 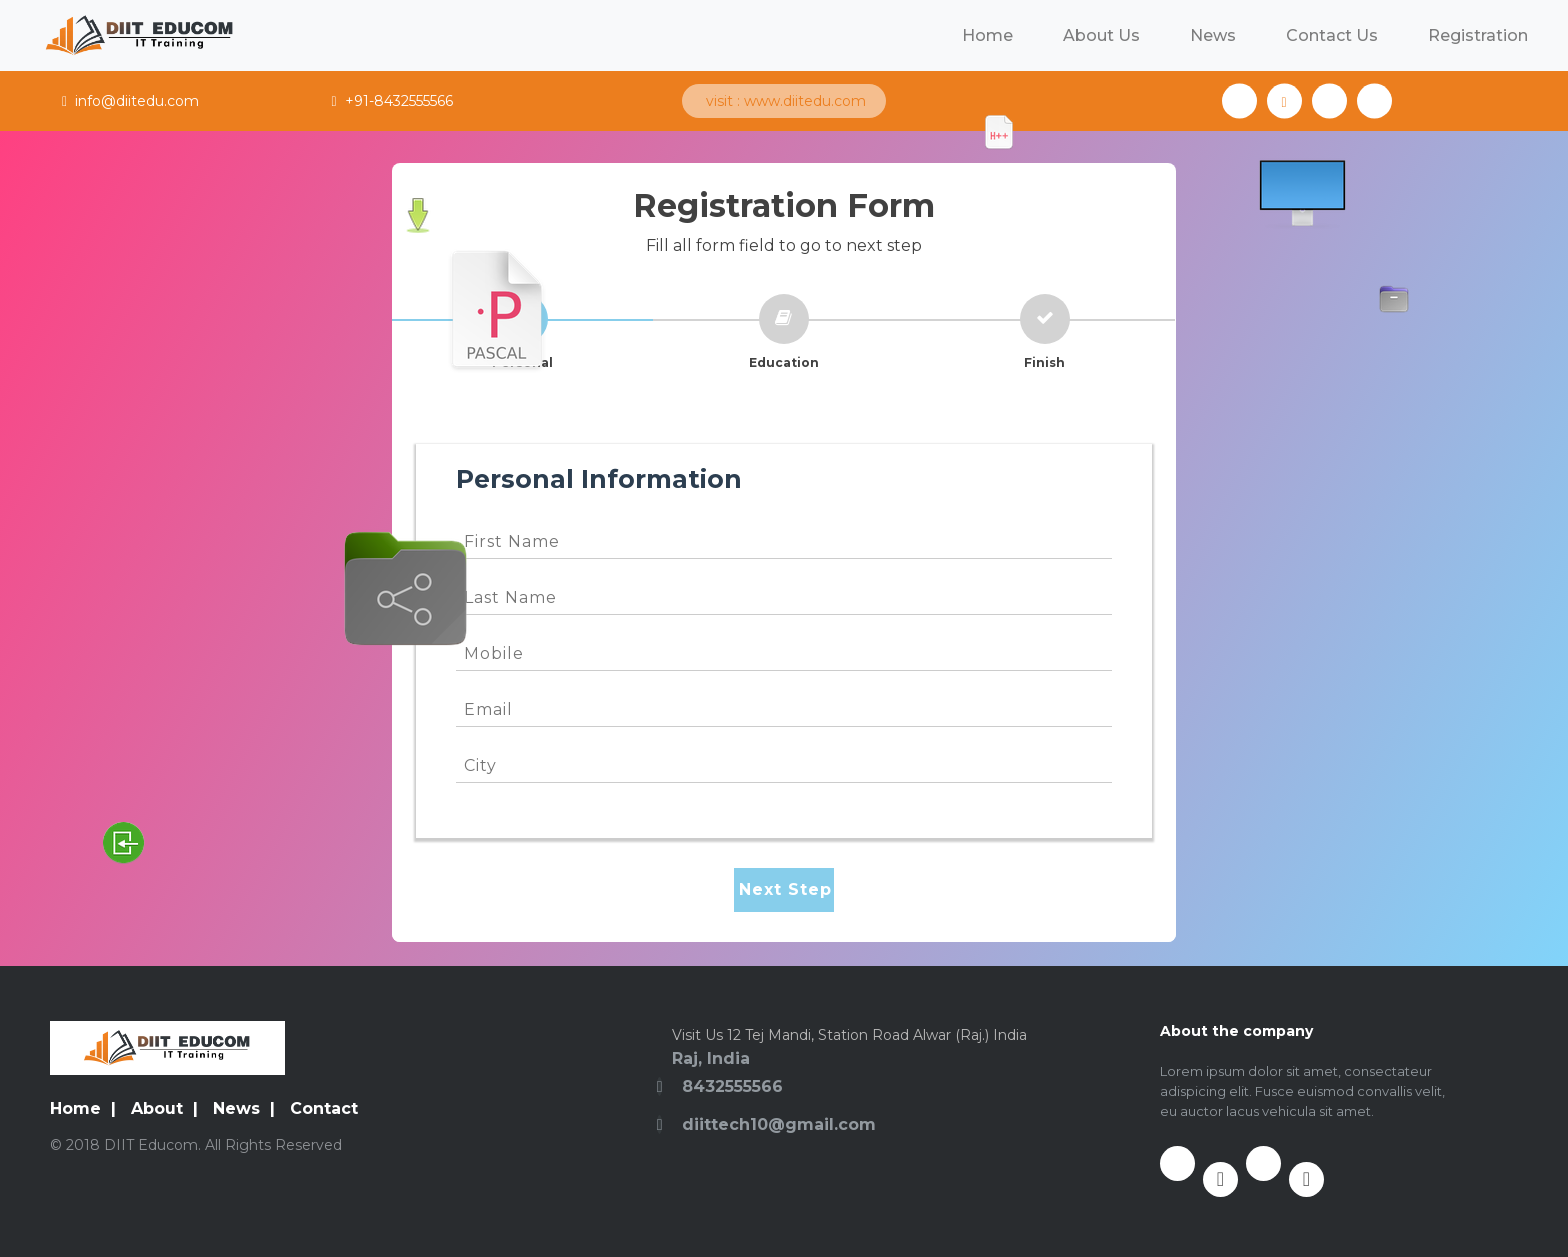 What do you see at coordinates (999, 132) in the screenshot?
I see `c++ header file` at bounding box center [999, 132].